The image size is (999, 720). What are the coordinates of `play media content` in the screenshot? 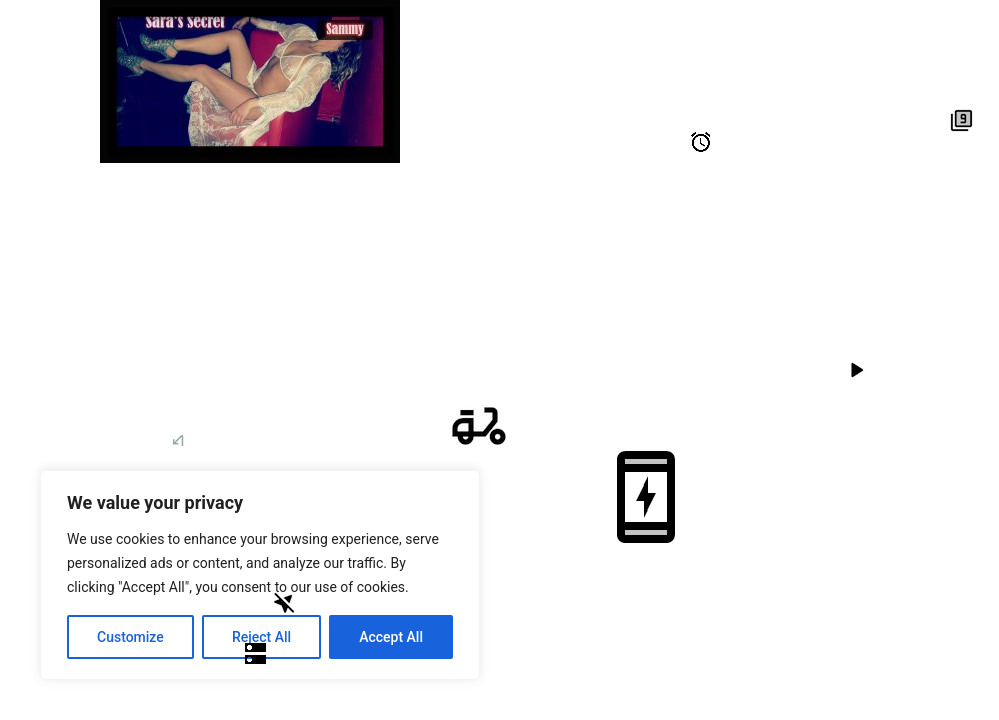 It's located at (856, 370).